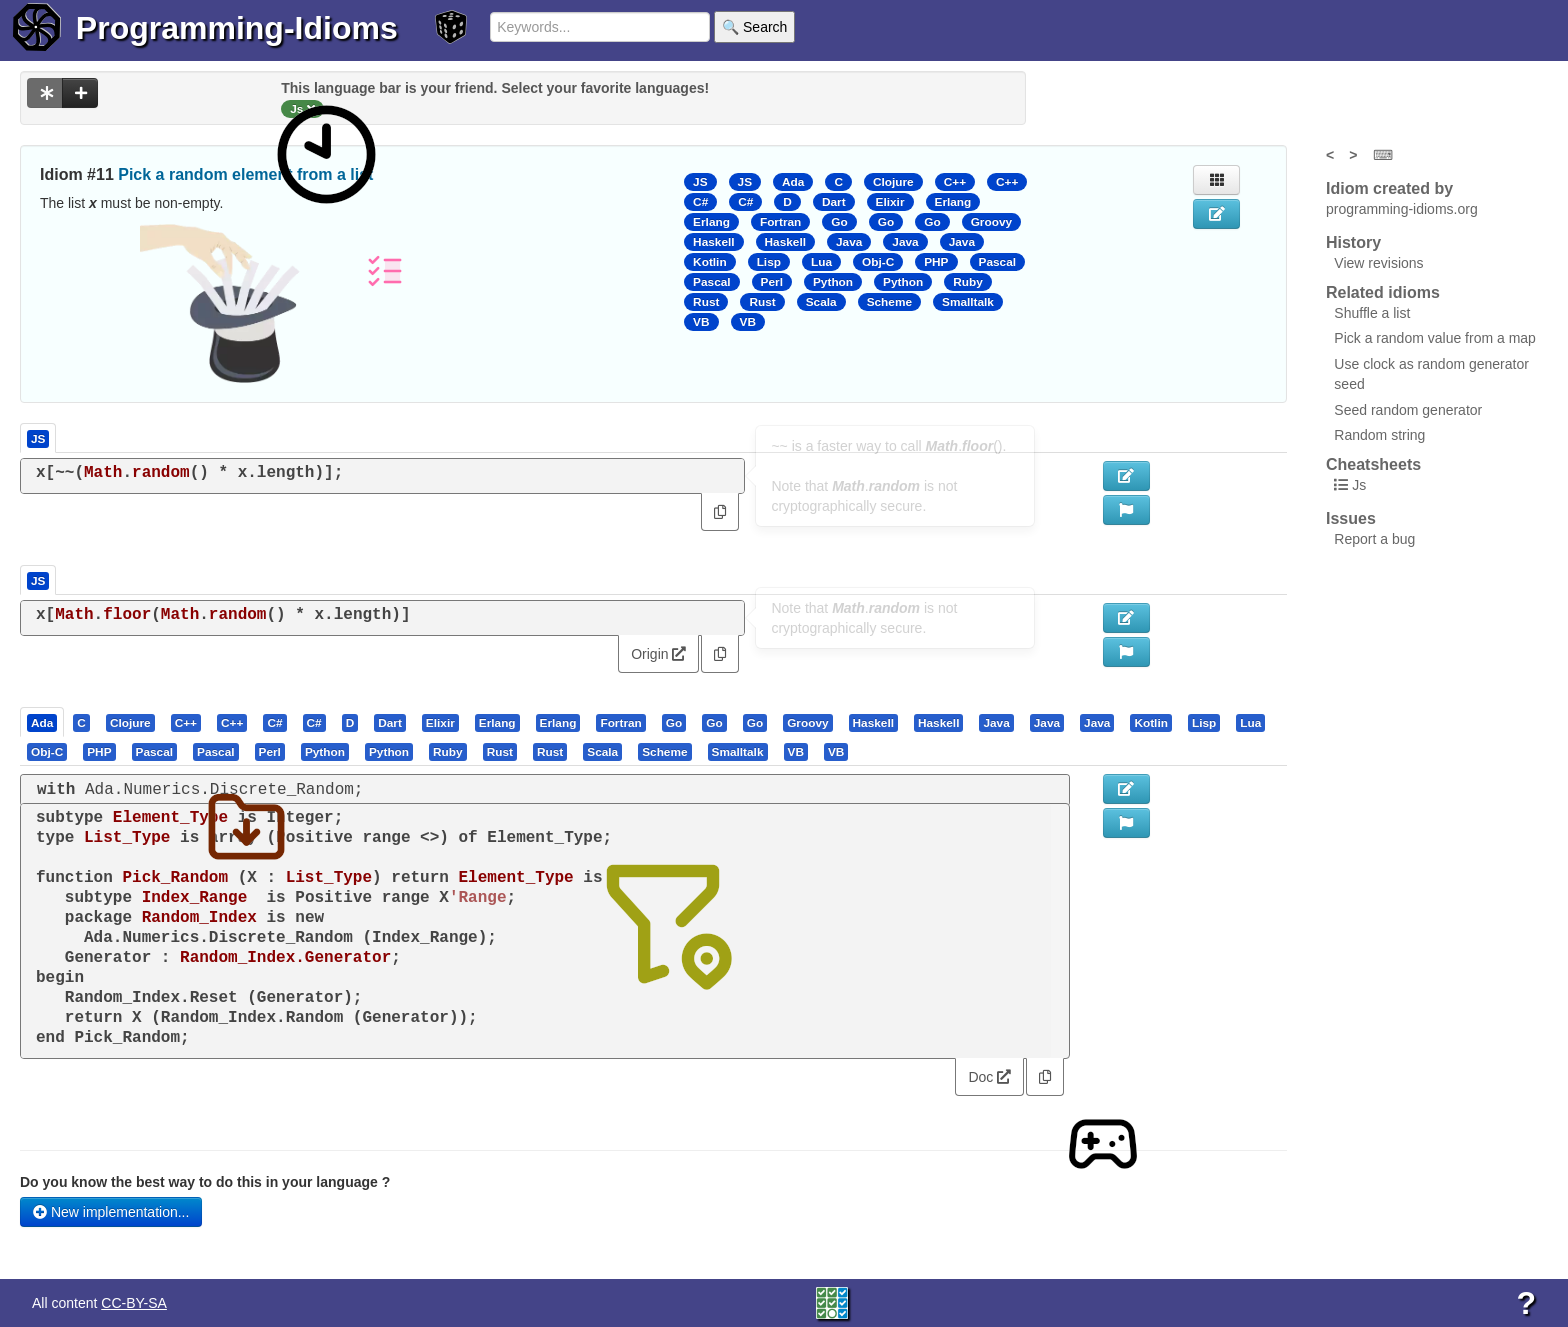  Describe the element at coordinates (246, 828) in the screenshot. I see `download to folder` at that location.